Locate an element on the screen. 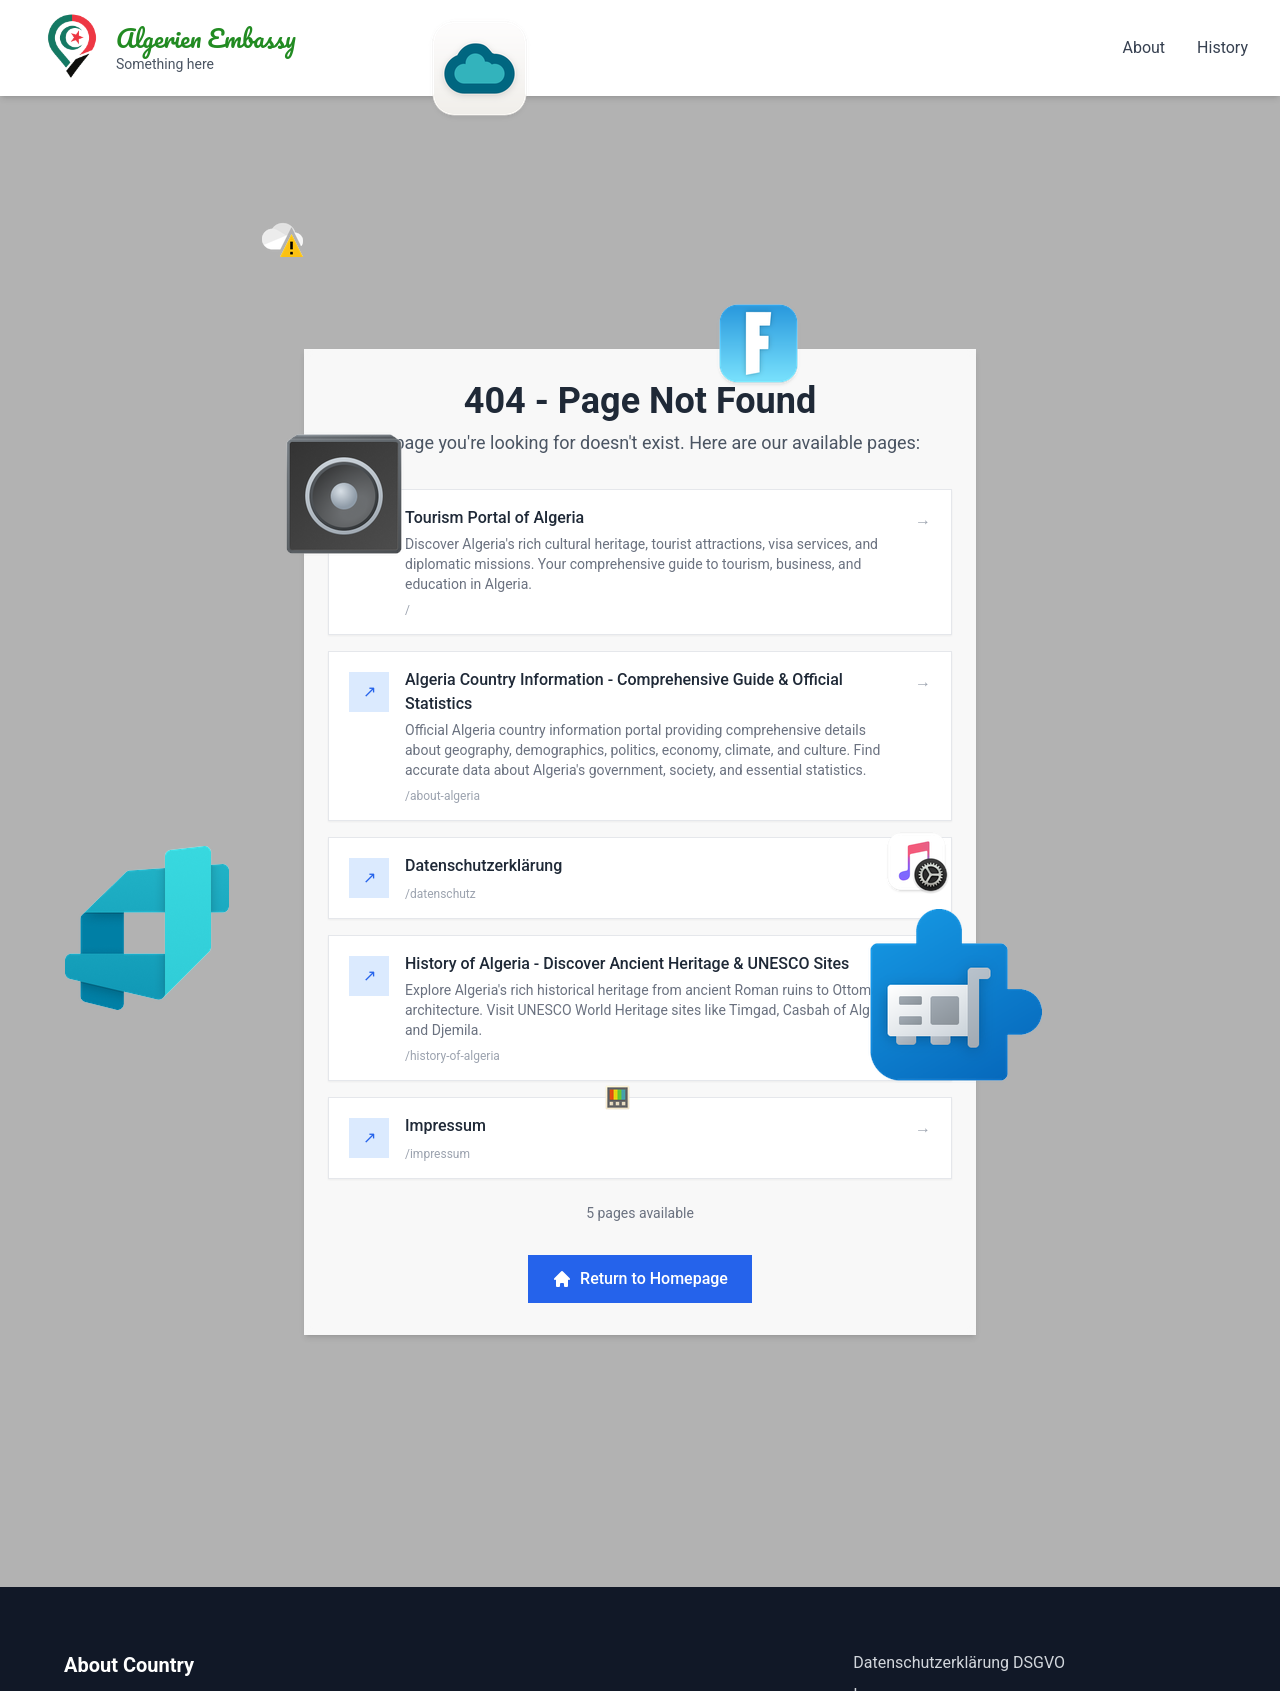  open audio or music playback settings is located at coordinates (916, 861).